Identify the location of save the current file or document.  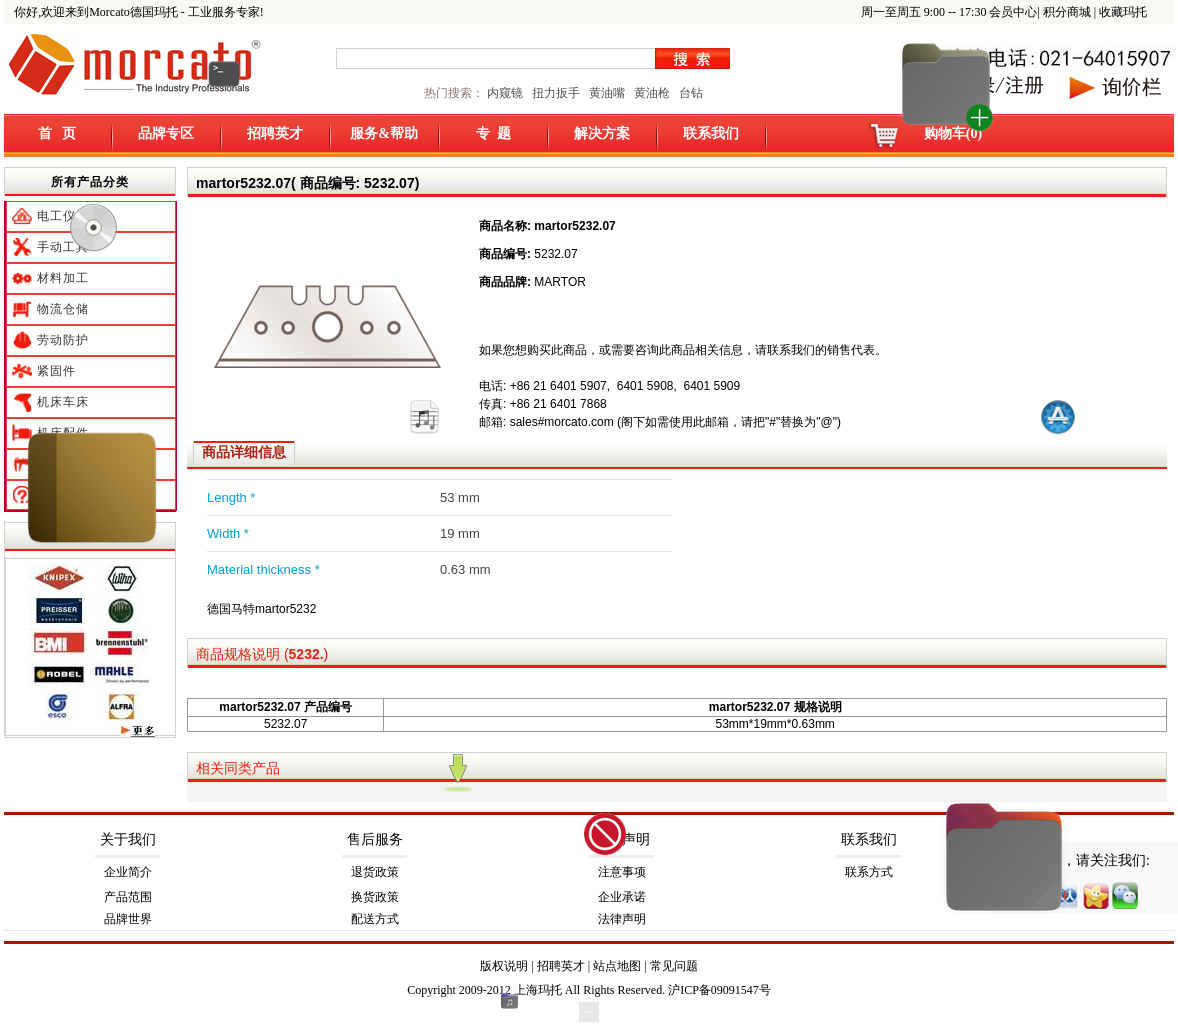
(458, 769).